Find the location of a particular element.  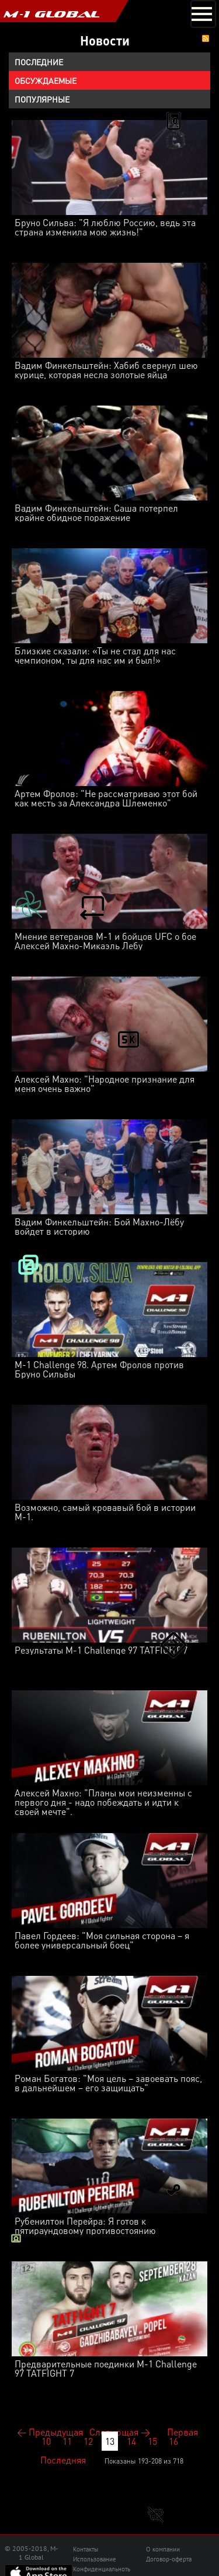

view overlapping or intersecting layers is located at coordinates (28, 1264).